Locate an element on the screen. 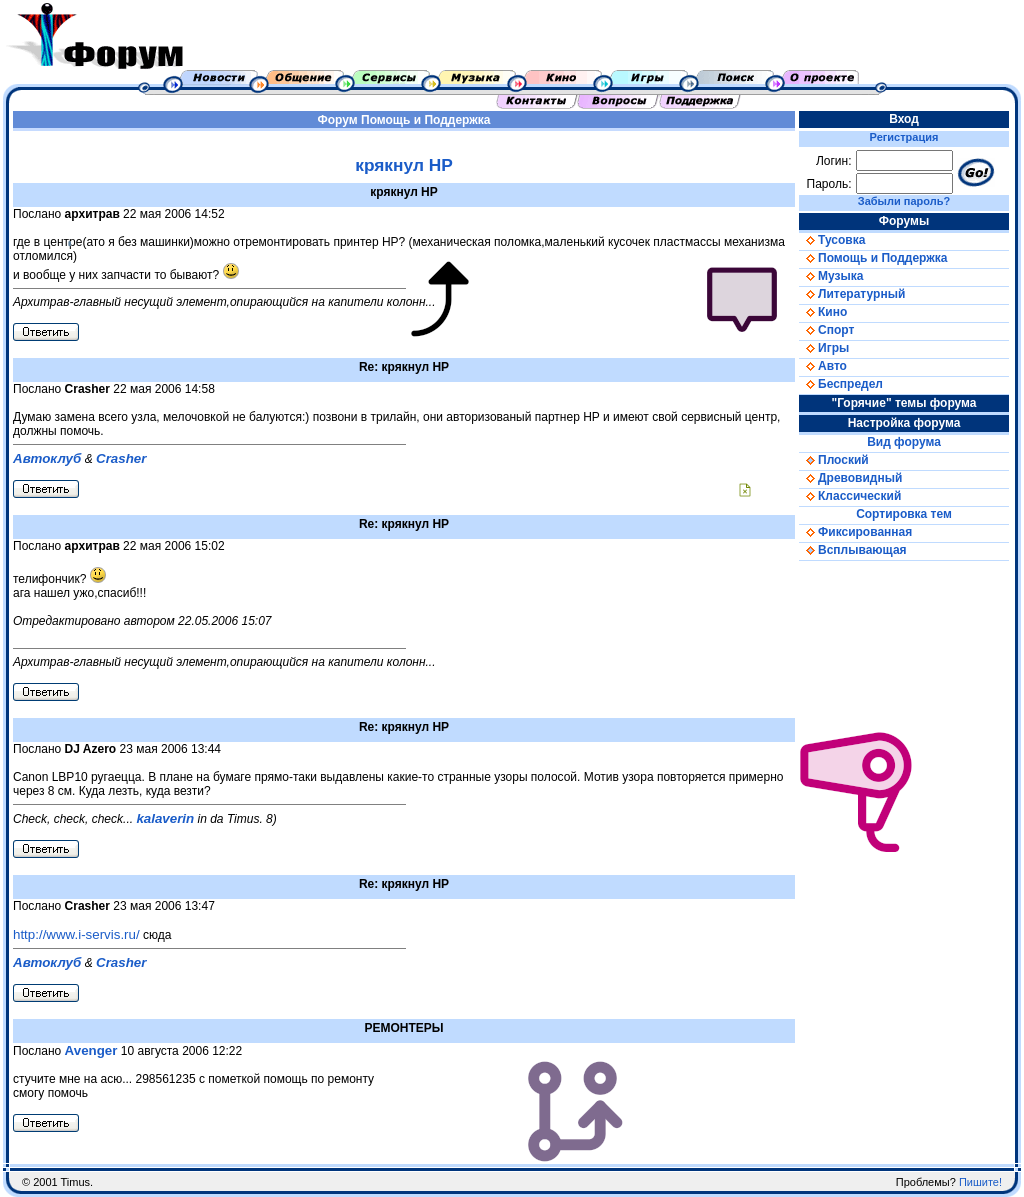 The width and height of the screenshot is (1024, 1197). delete or remove a file is located at coordinates (745, 490).